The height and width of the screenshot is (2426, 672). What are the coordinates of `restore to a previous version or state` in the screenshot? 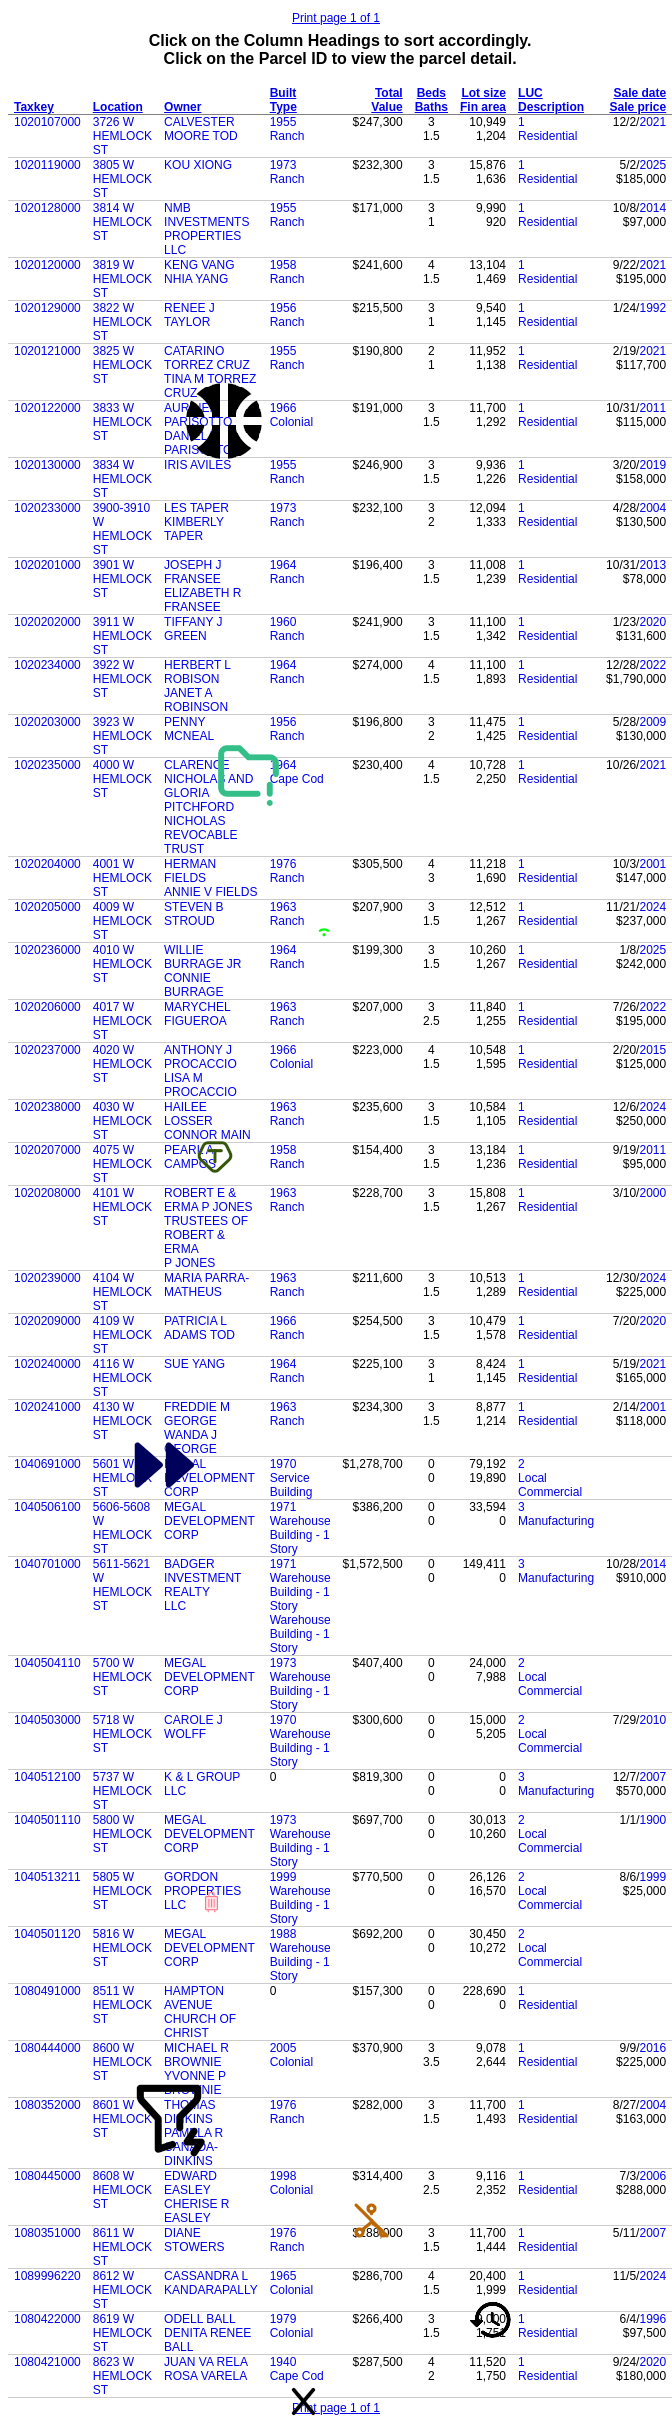 It's located at (491, 2320).